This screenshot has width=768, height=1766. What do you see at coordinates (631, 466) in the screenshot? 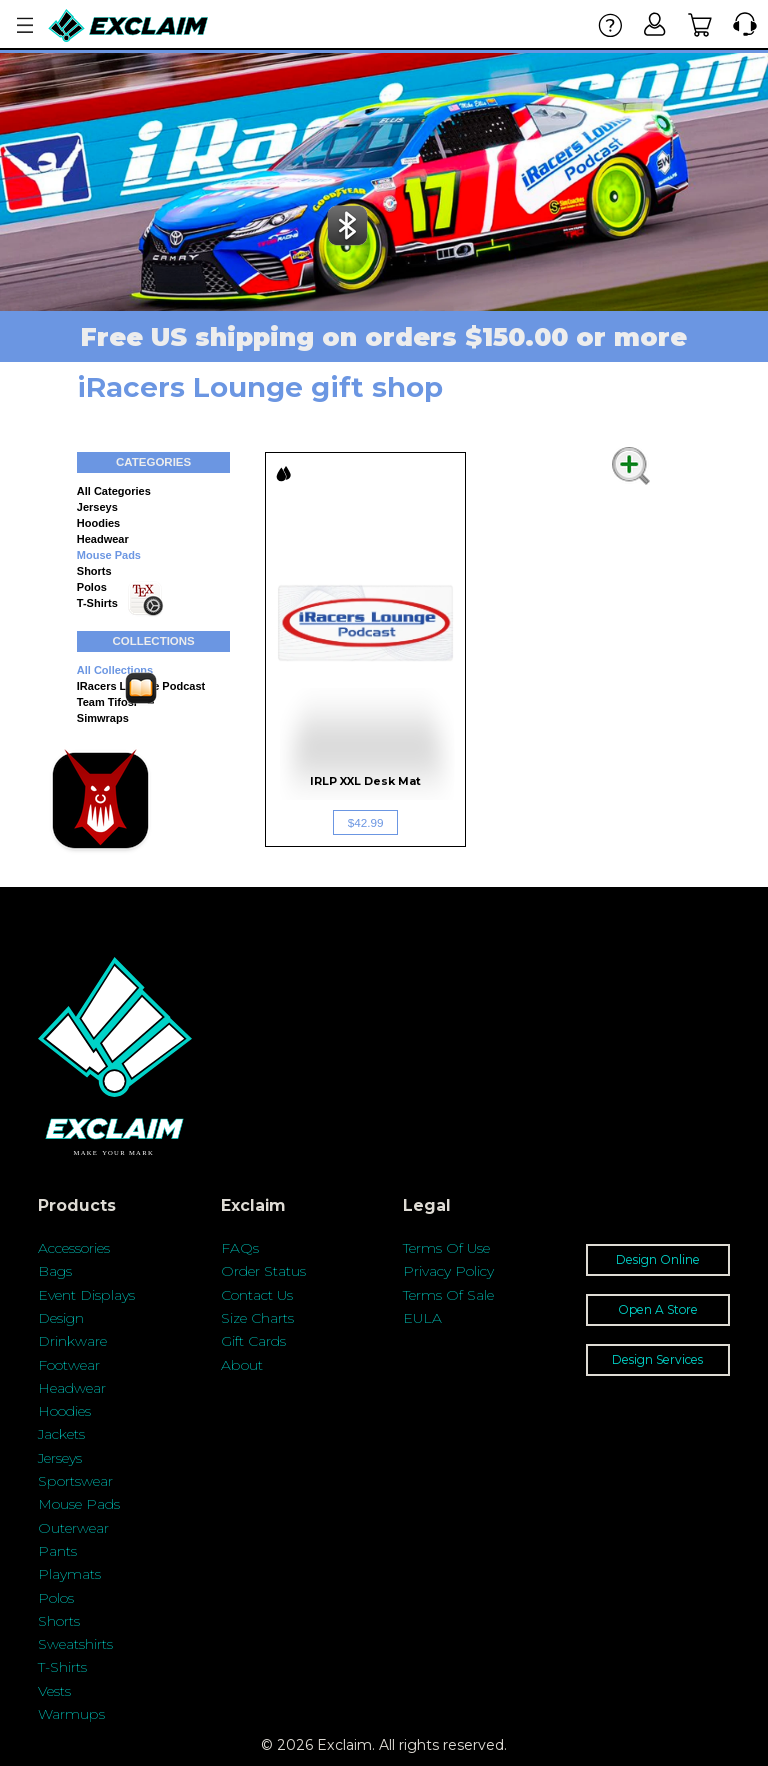
I see `zoom in on file or document content` at bounding box center [631, 466].